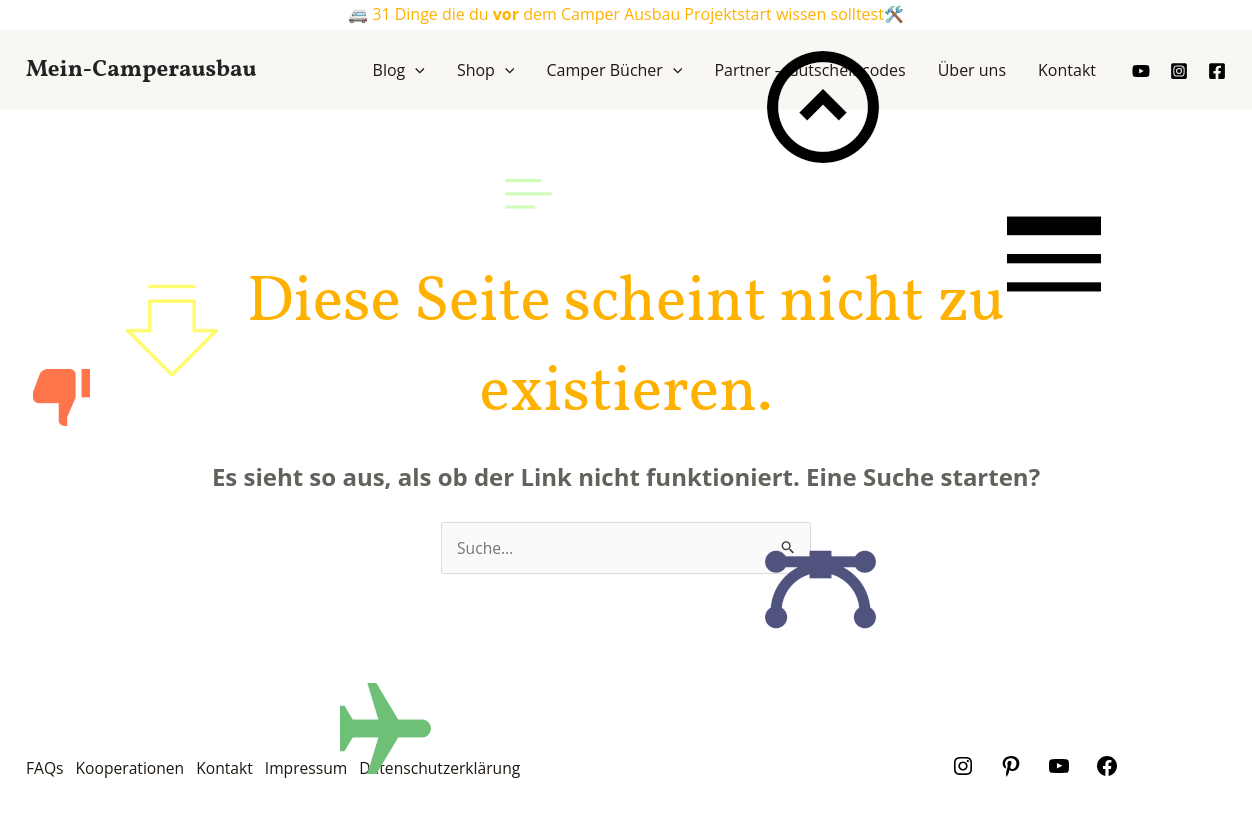 The height and width of the screenshot is (817, 1252). Describe the element at coordinates (385, 728) in the screenshot. I see `enable airplane mode` at that location.